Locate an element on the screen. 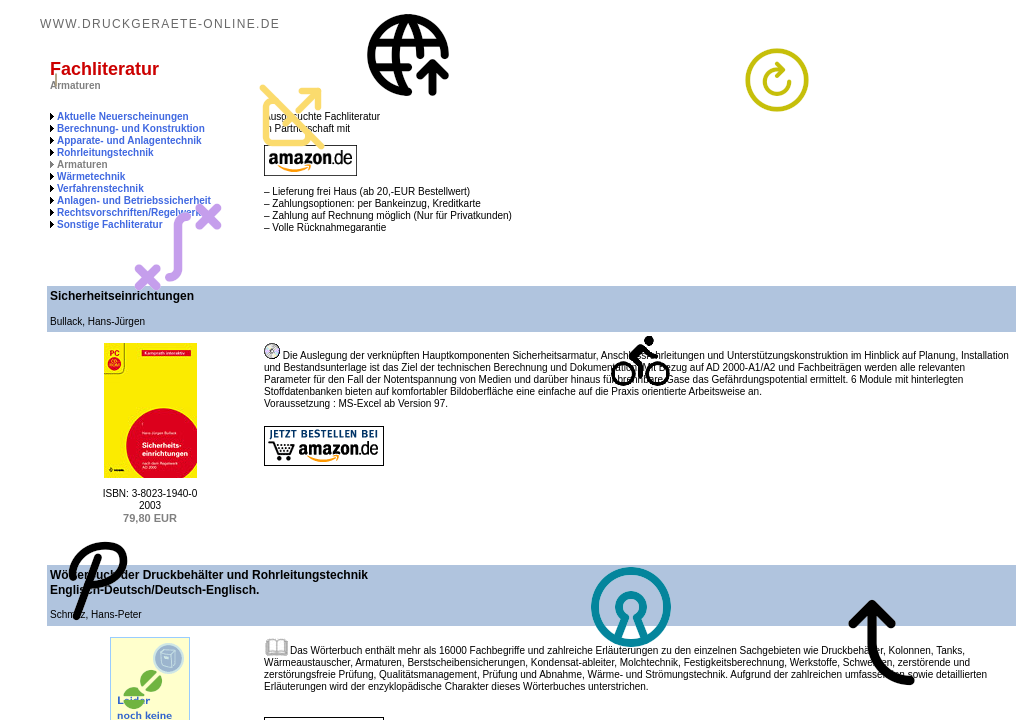  refresh or reload content is located at coordinates (777, 80).